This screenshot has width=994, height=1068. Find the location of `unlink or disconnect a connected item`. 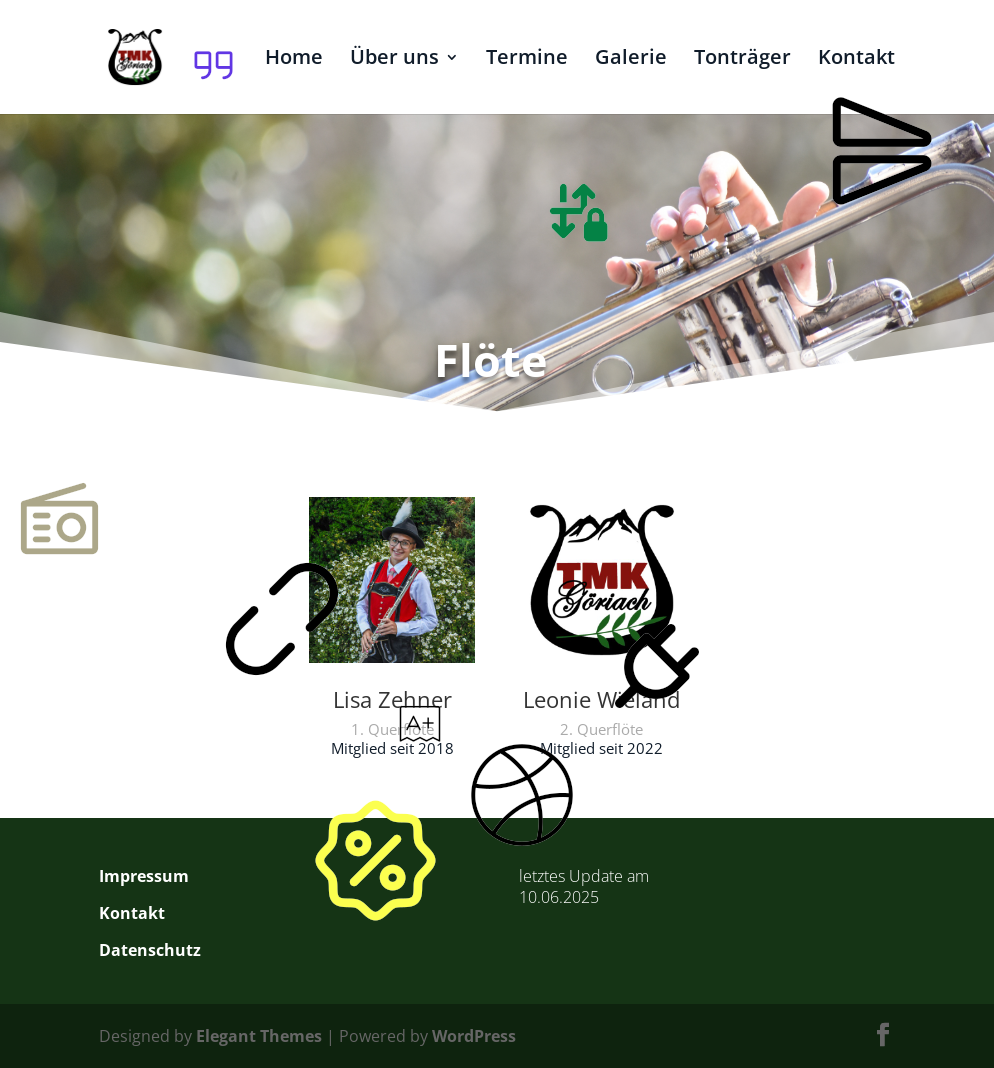

unlink or disconnect a connected item is located at coordinates (282, 619).